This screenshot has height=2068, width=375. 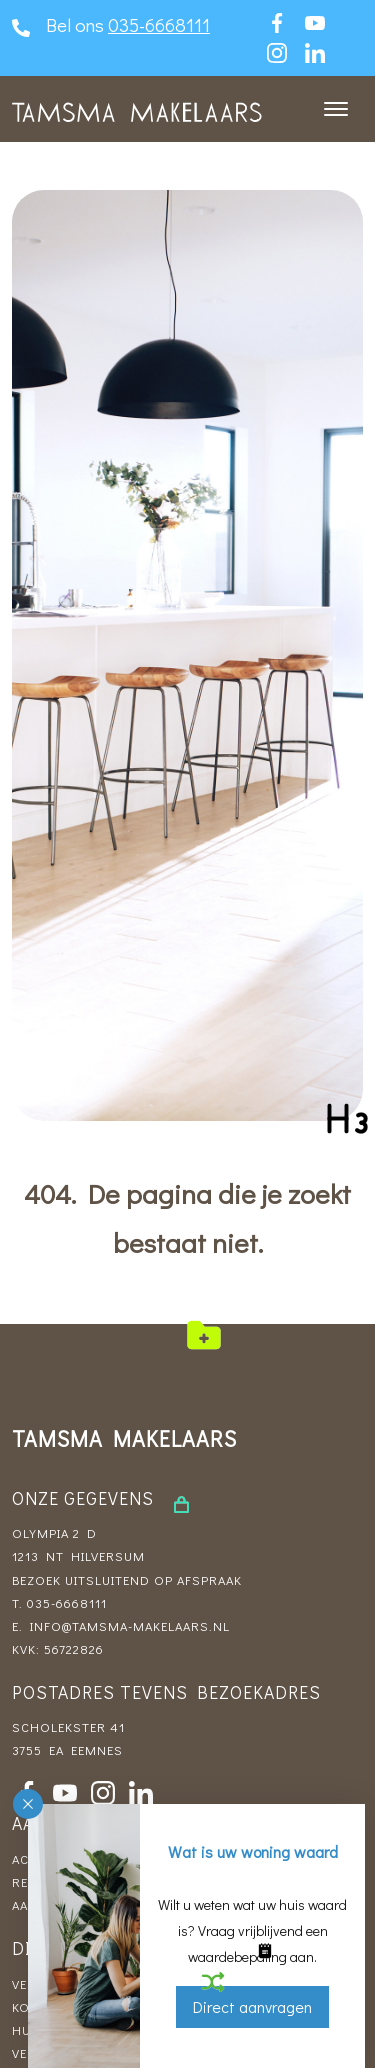 I want to click on lock or secure this item, so click(x=181, y=1505).